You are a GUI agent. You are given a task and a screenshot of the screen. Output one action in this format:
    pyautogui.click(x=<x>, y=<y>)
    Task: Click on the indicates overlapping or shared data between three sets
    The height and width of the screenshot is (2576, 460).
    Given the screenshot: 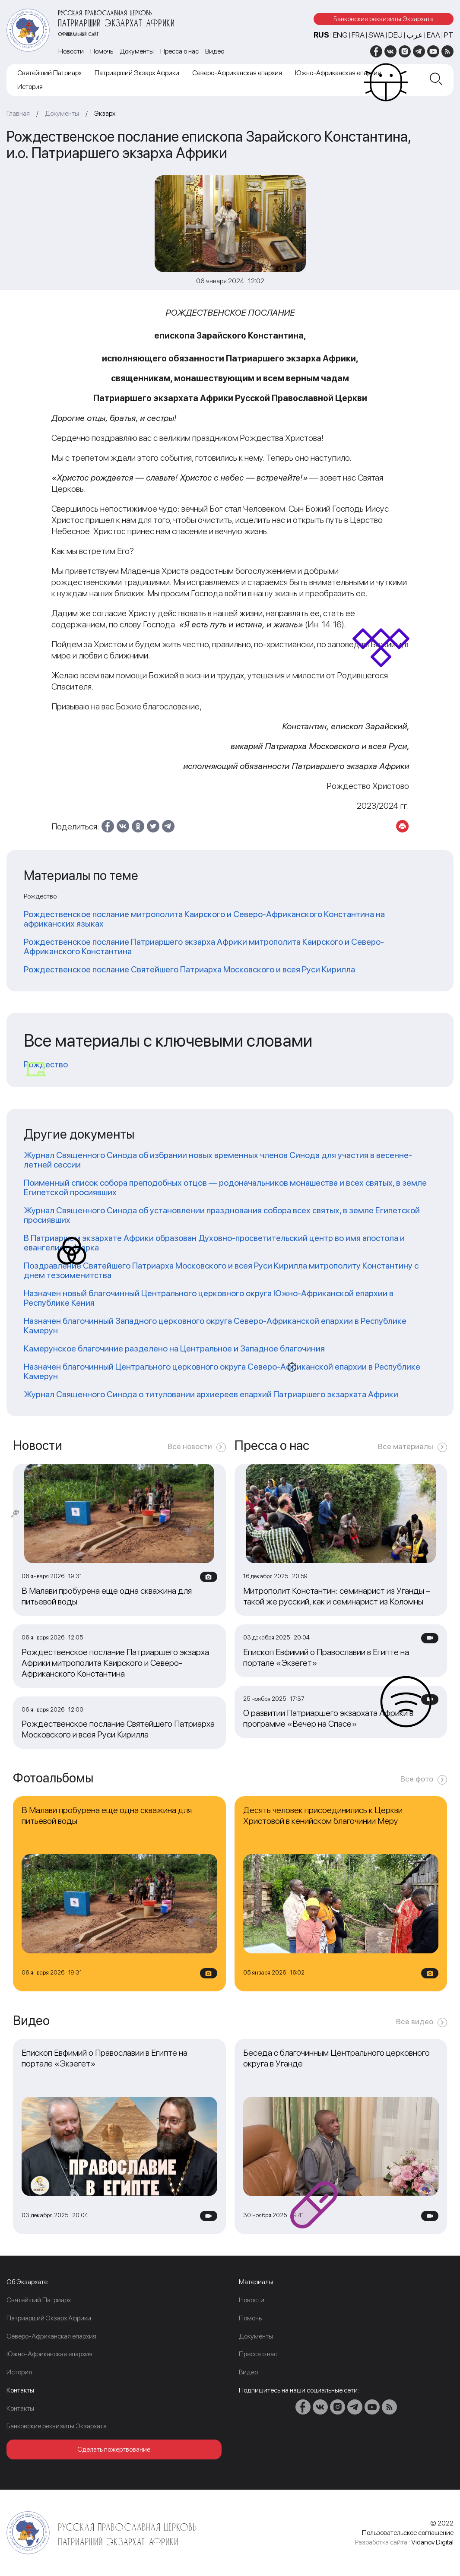 What is the action you would take?
    pyautogui.click(x=72, y=1251)
    